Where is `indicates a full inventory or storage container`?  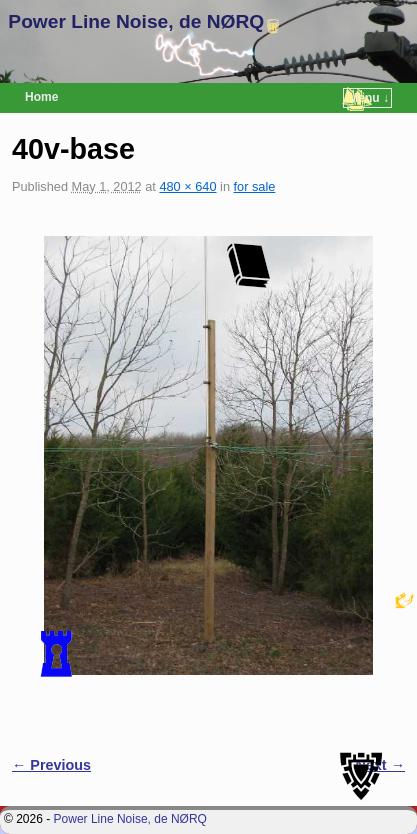 indicates a full inventory or storage container is located at coordinates (273, 24).